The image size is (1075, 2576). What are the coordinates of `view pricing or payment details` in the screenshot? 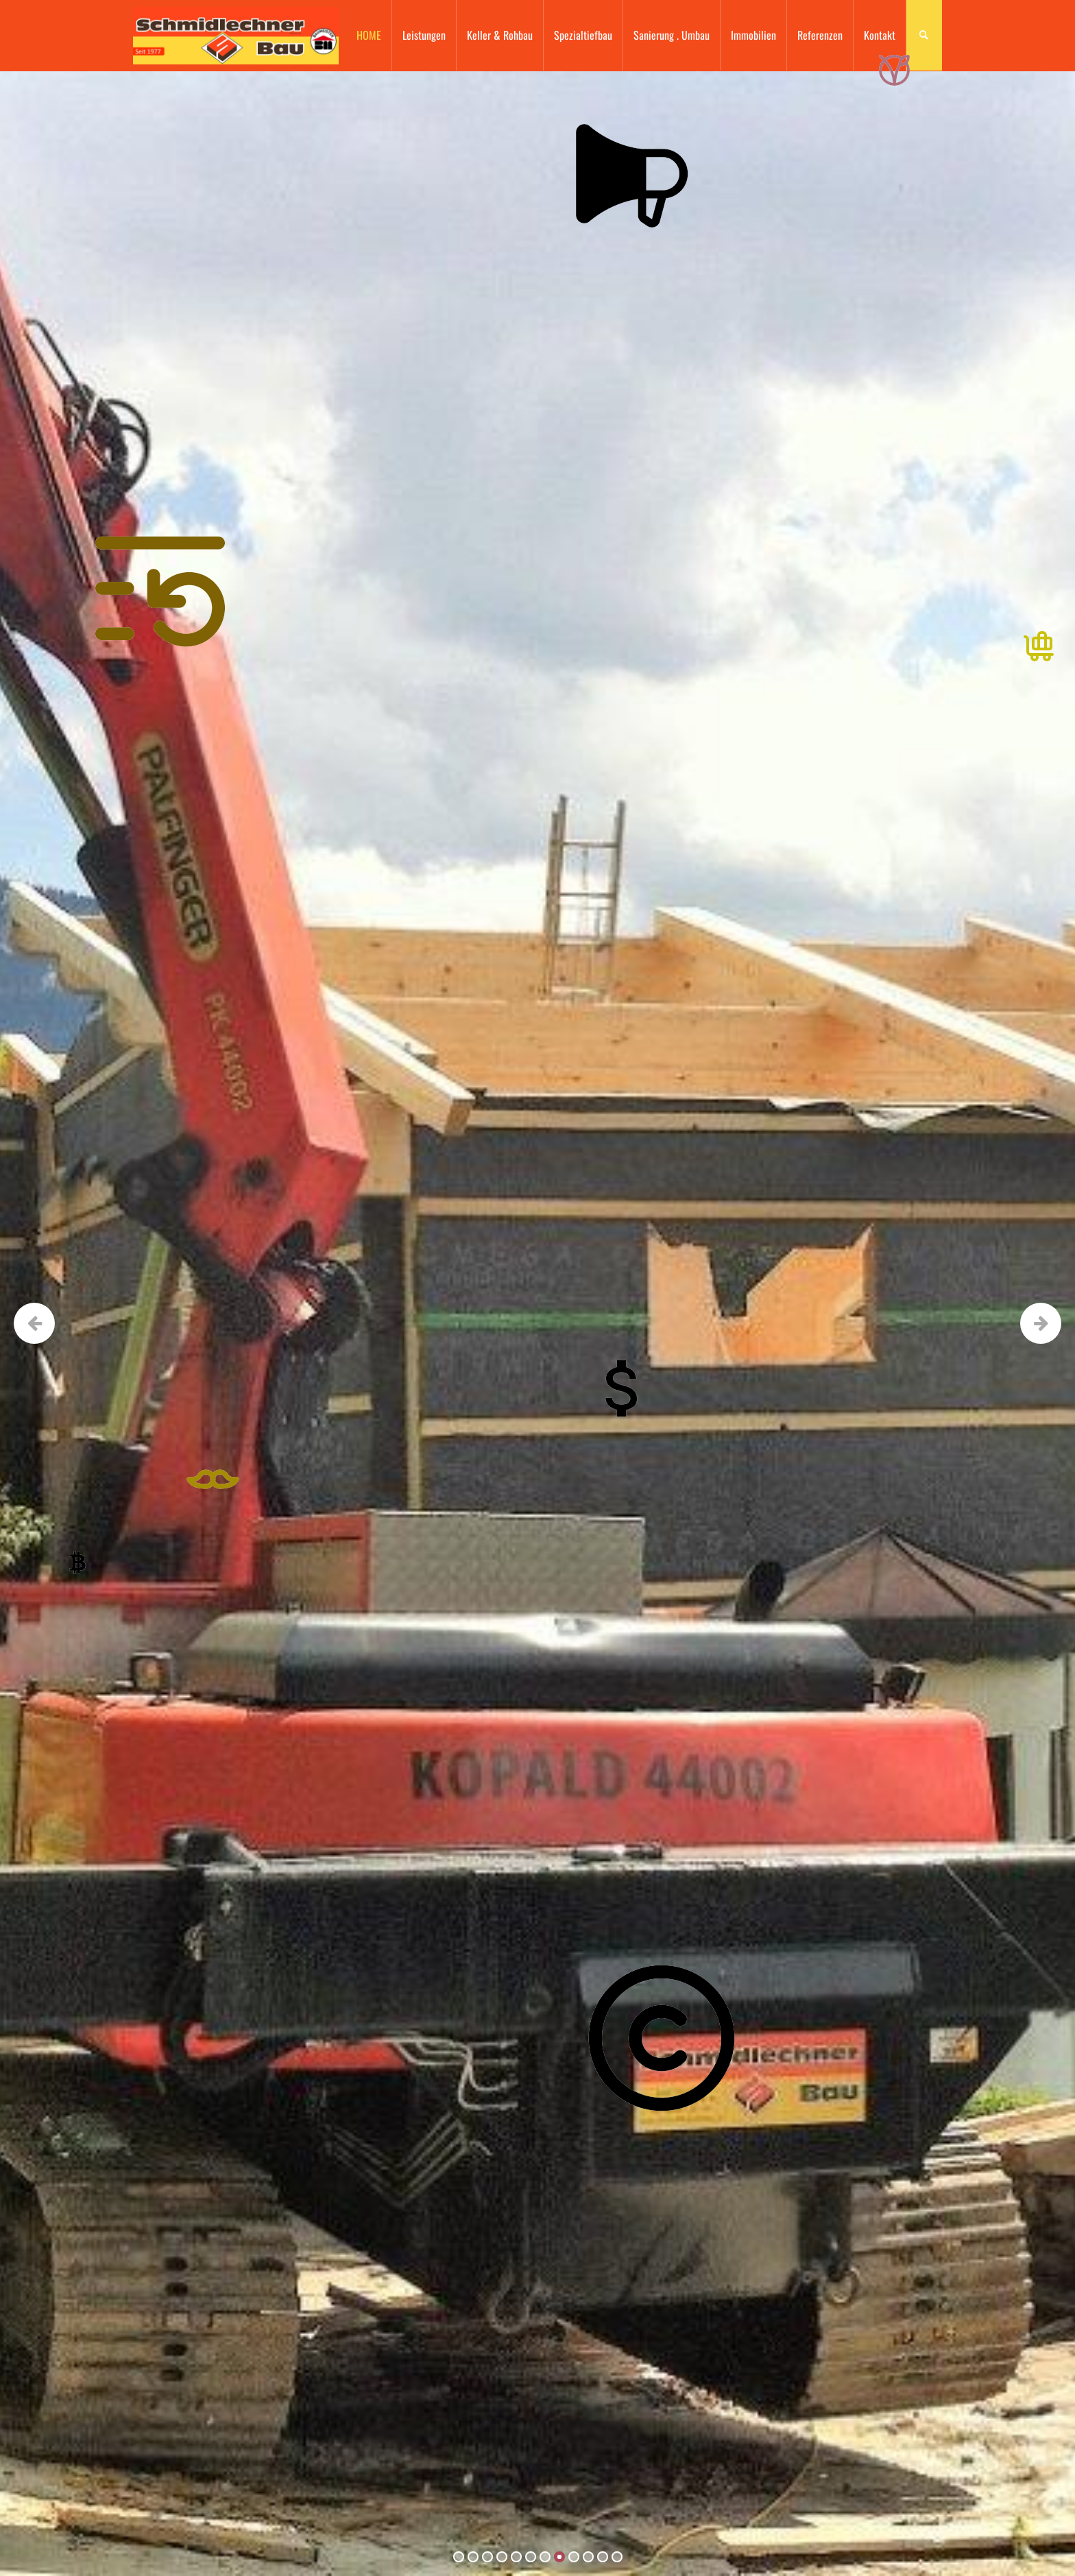 It's located at (623, 1388).